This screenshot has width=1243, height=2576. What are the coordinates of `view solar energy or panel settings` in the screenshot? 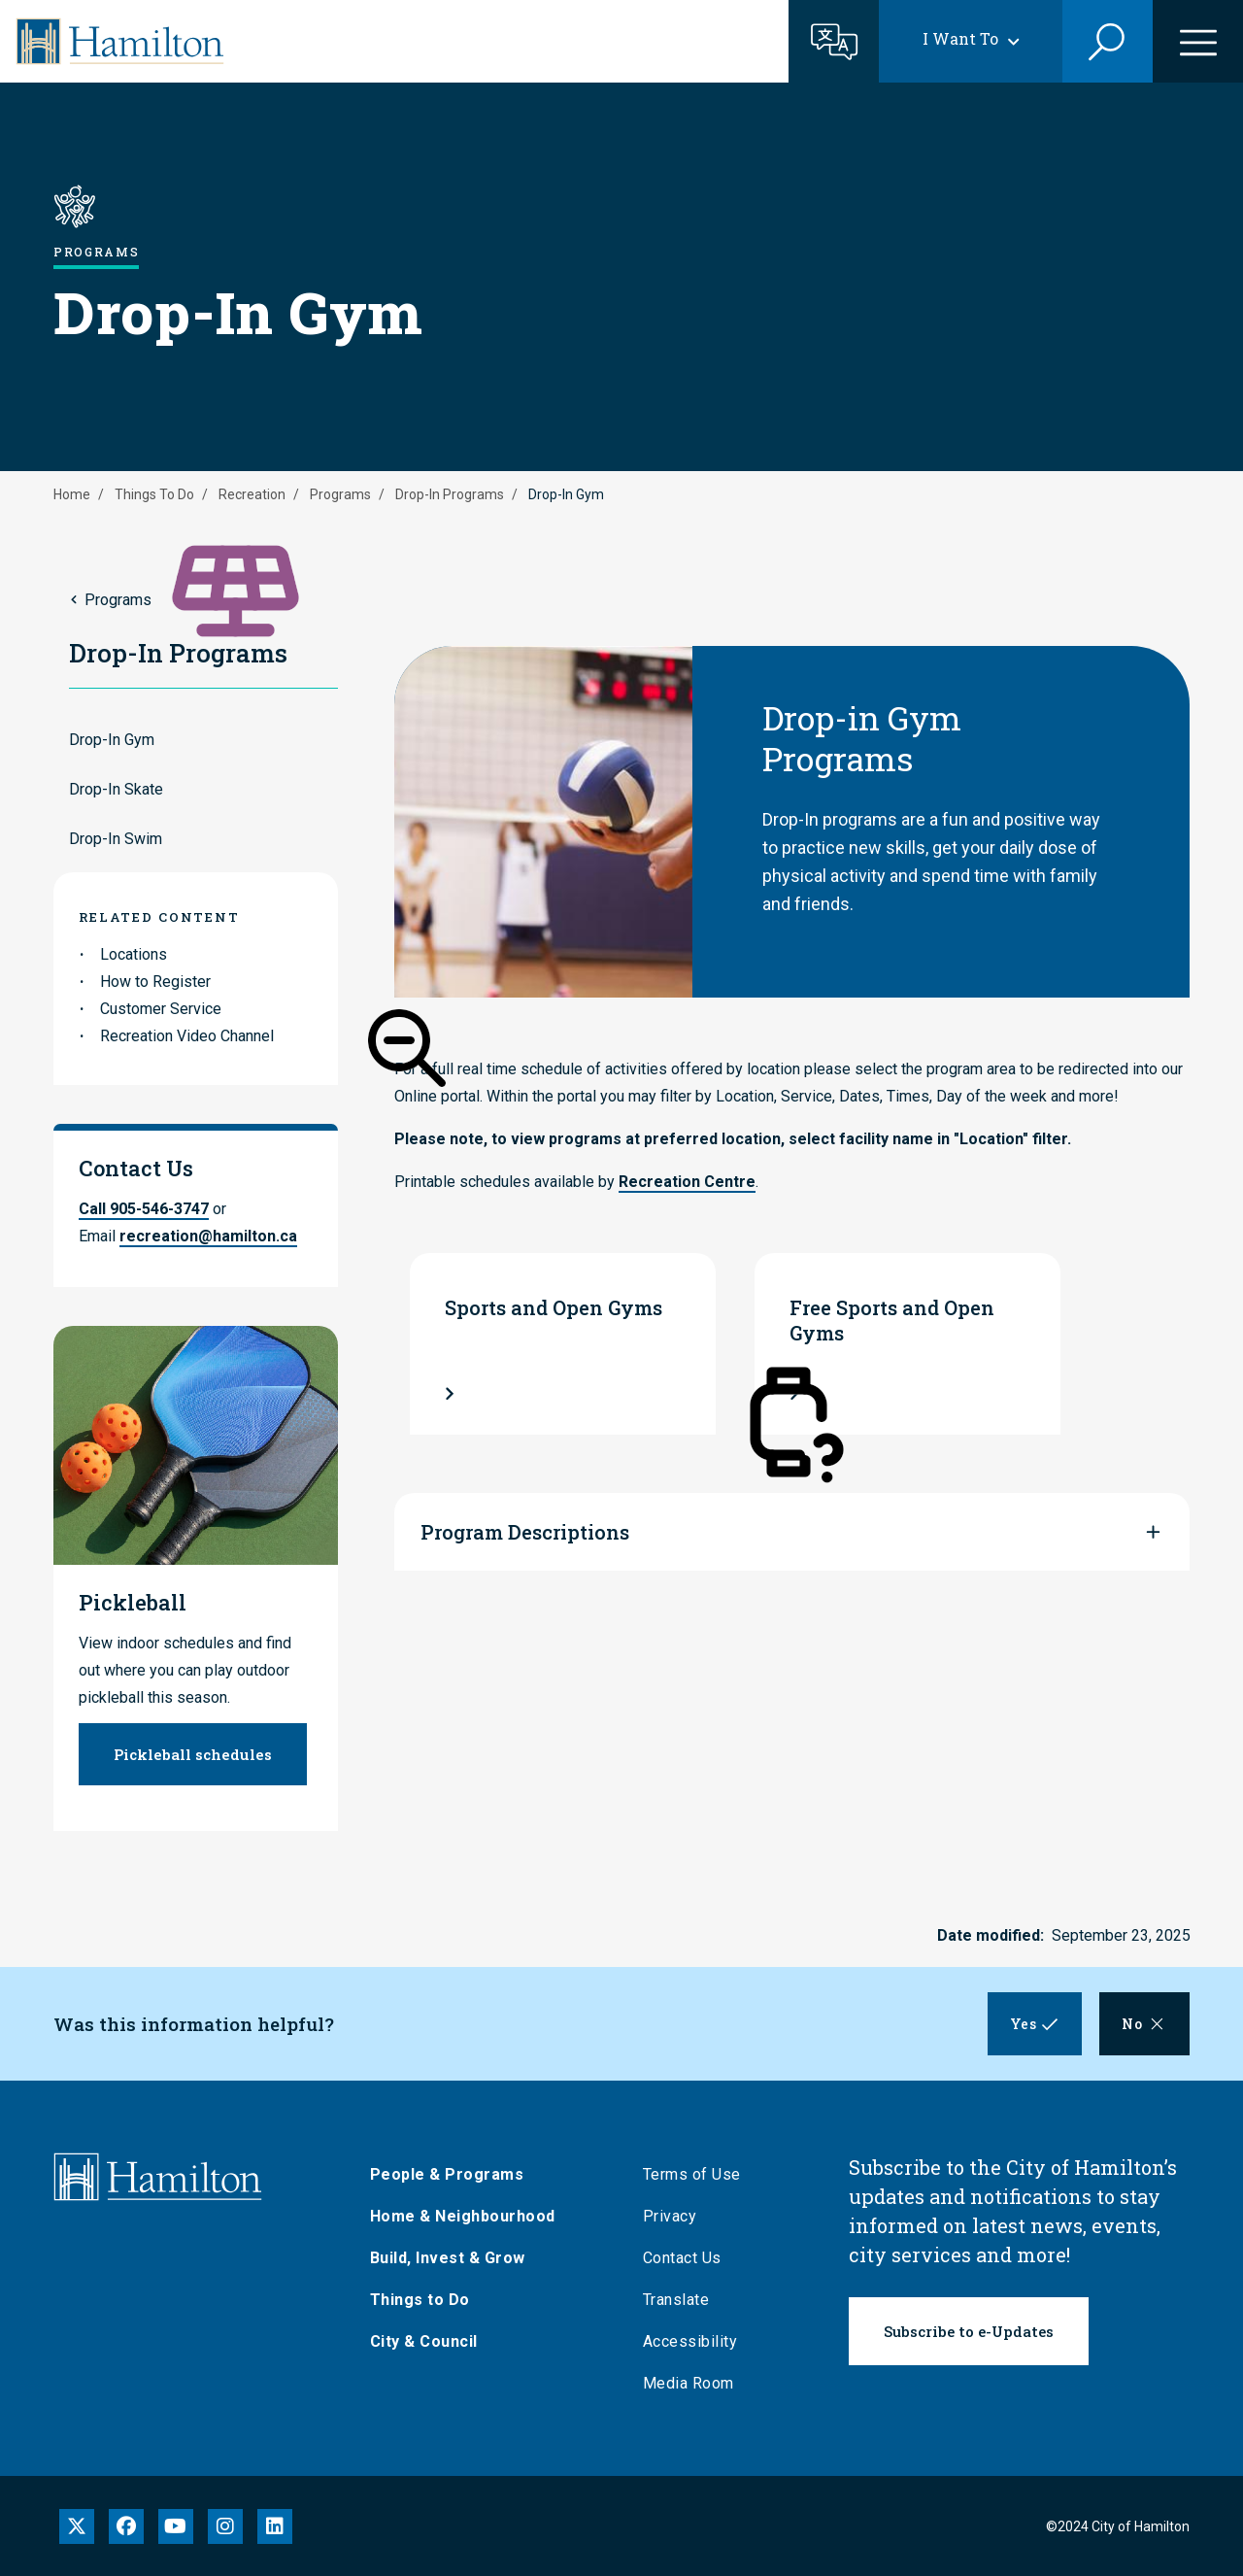 It's located at (235, 591).